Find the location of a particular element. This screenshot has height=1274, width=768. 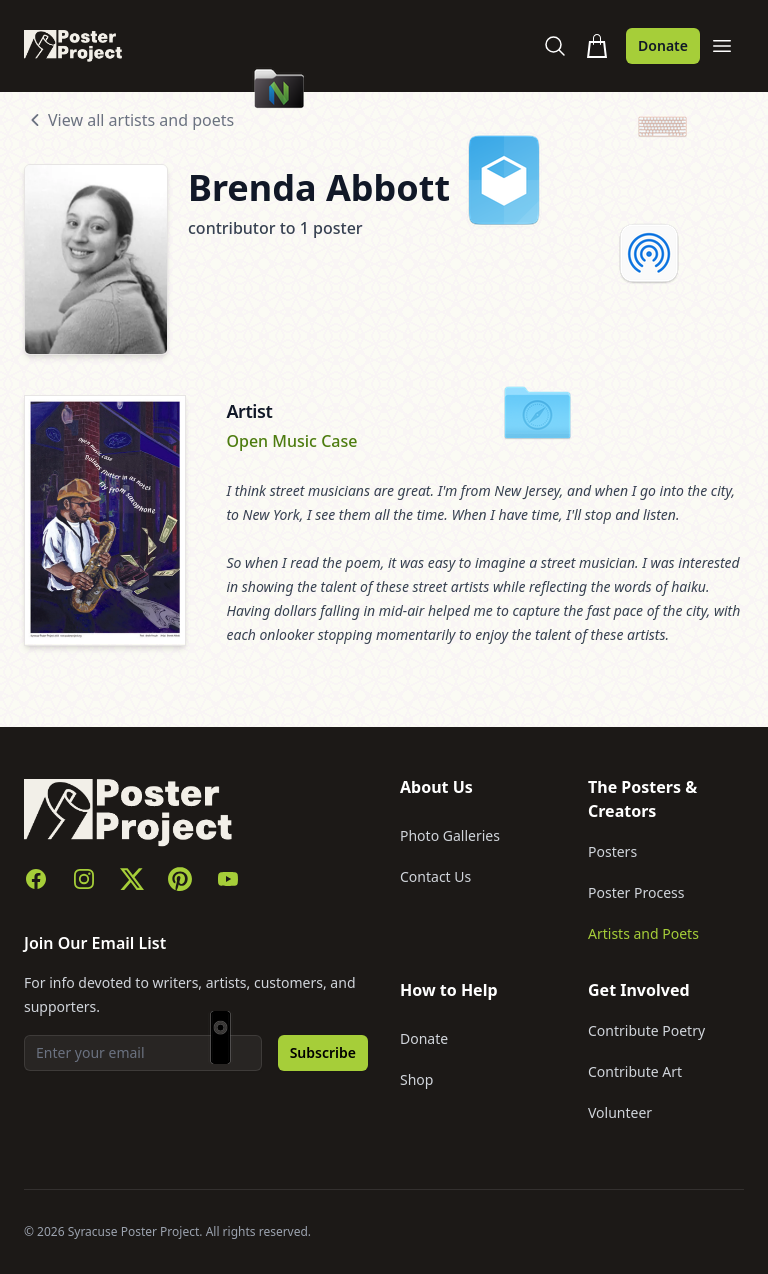

a flatpak application package file is located at coordinates (504, 180).